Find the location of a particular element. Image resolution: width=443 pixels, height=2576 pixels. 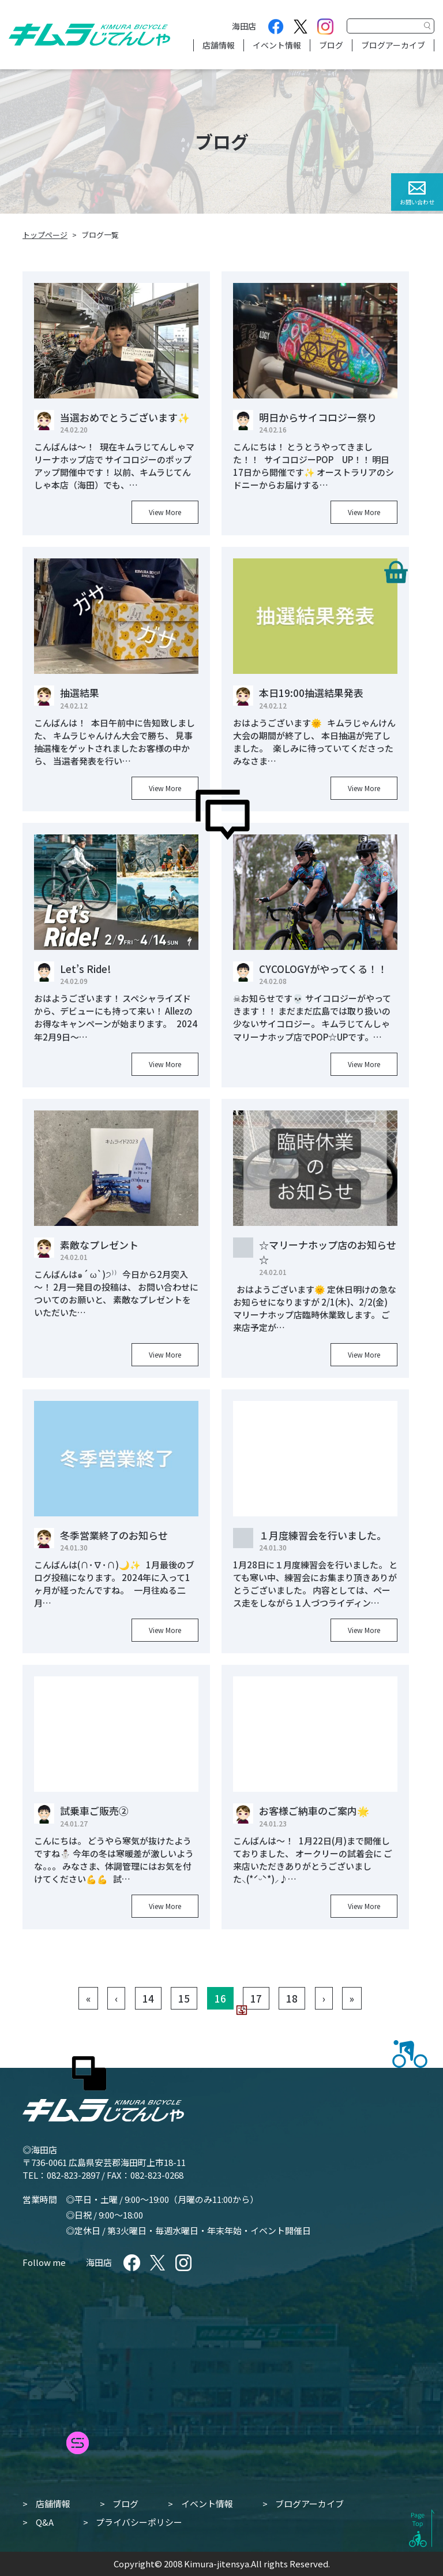

start a group discussion or conversation is located at coordinates (223, 814).